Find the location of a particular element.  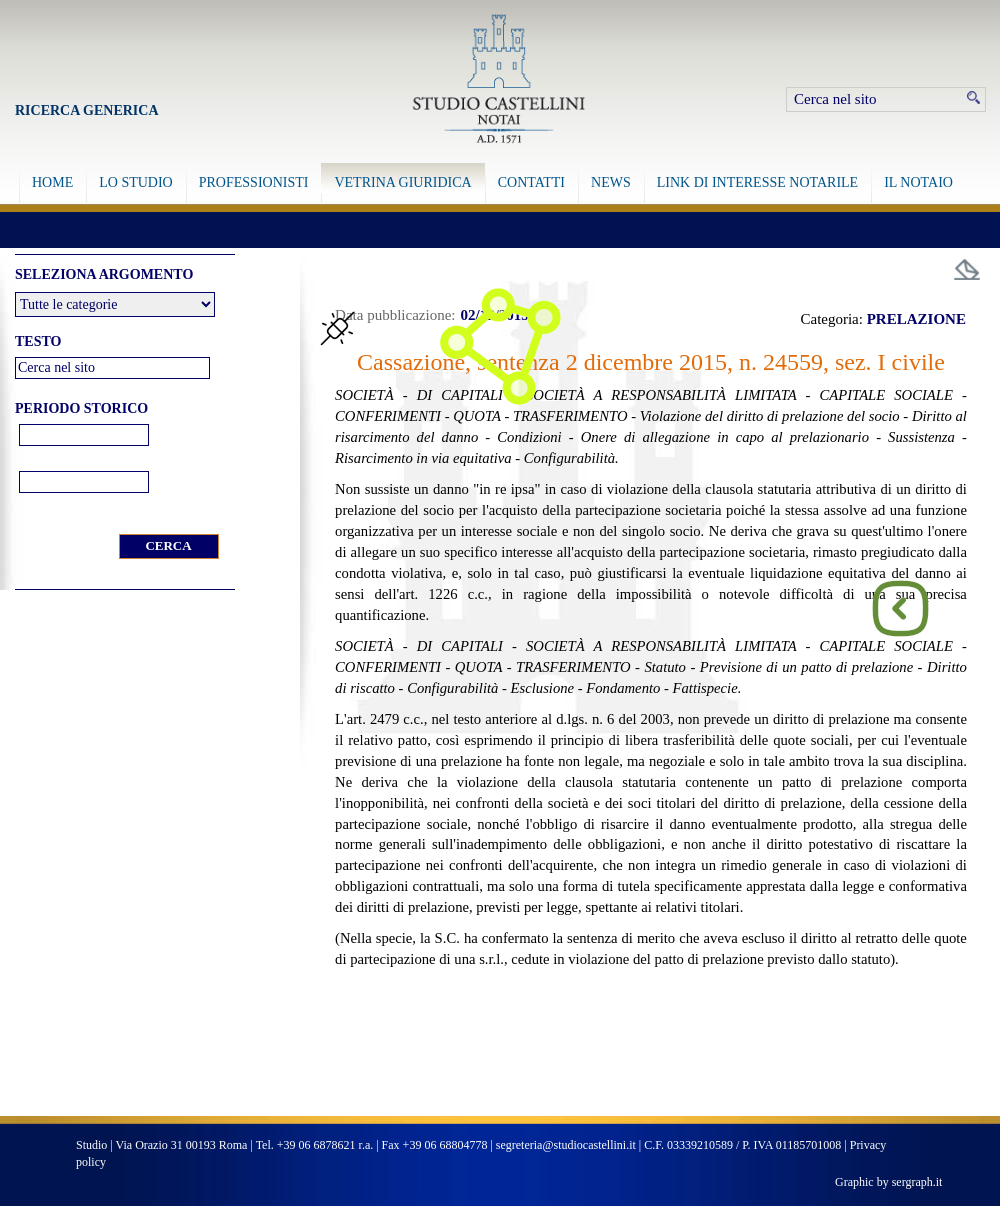

create a polygon shape is located at coordinates (502, 346).